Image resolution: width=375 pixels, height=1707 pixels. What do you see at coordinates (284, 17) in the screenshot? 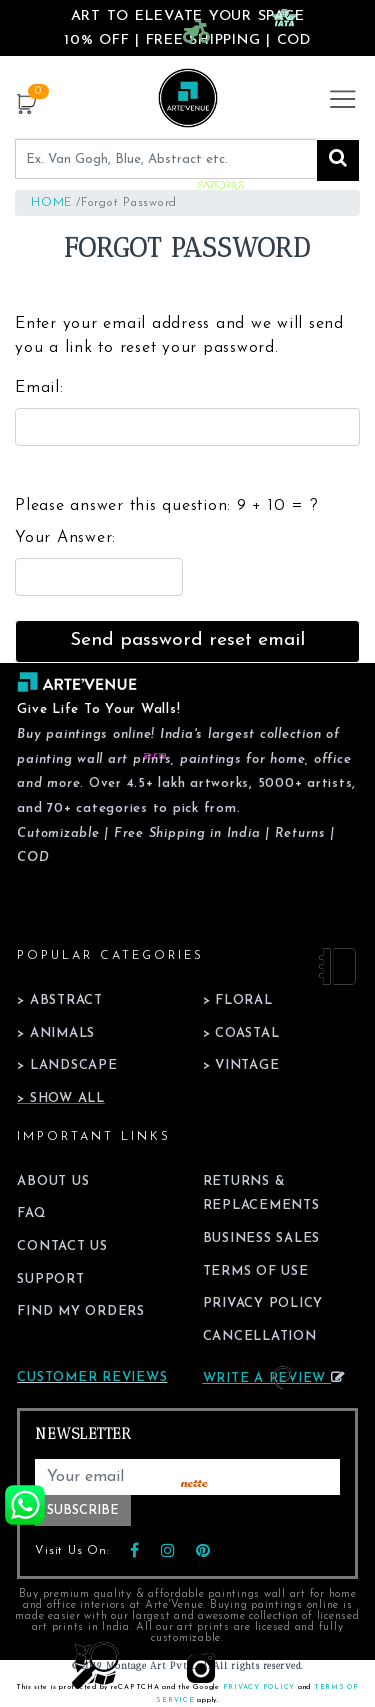
I see `international air transport association logo` at bounding box center [284, 17].